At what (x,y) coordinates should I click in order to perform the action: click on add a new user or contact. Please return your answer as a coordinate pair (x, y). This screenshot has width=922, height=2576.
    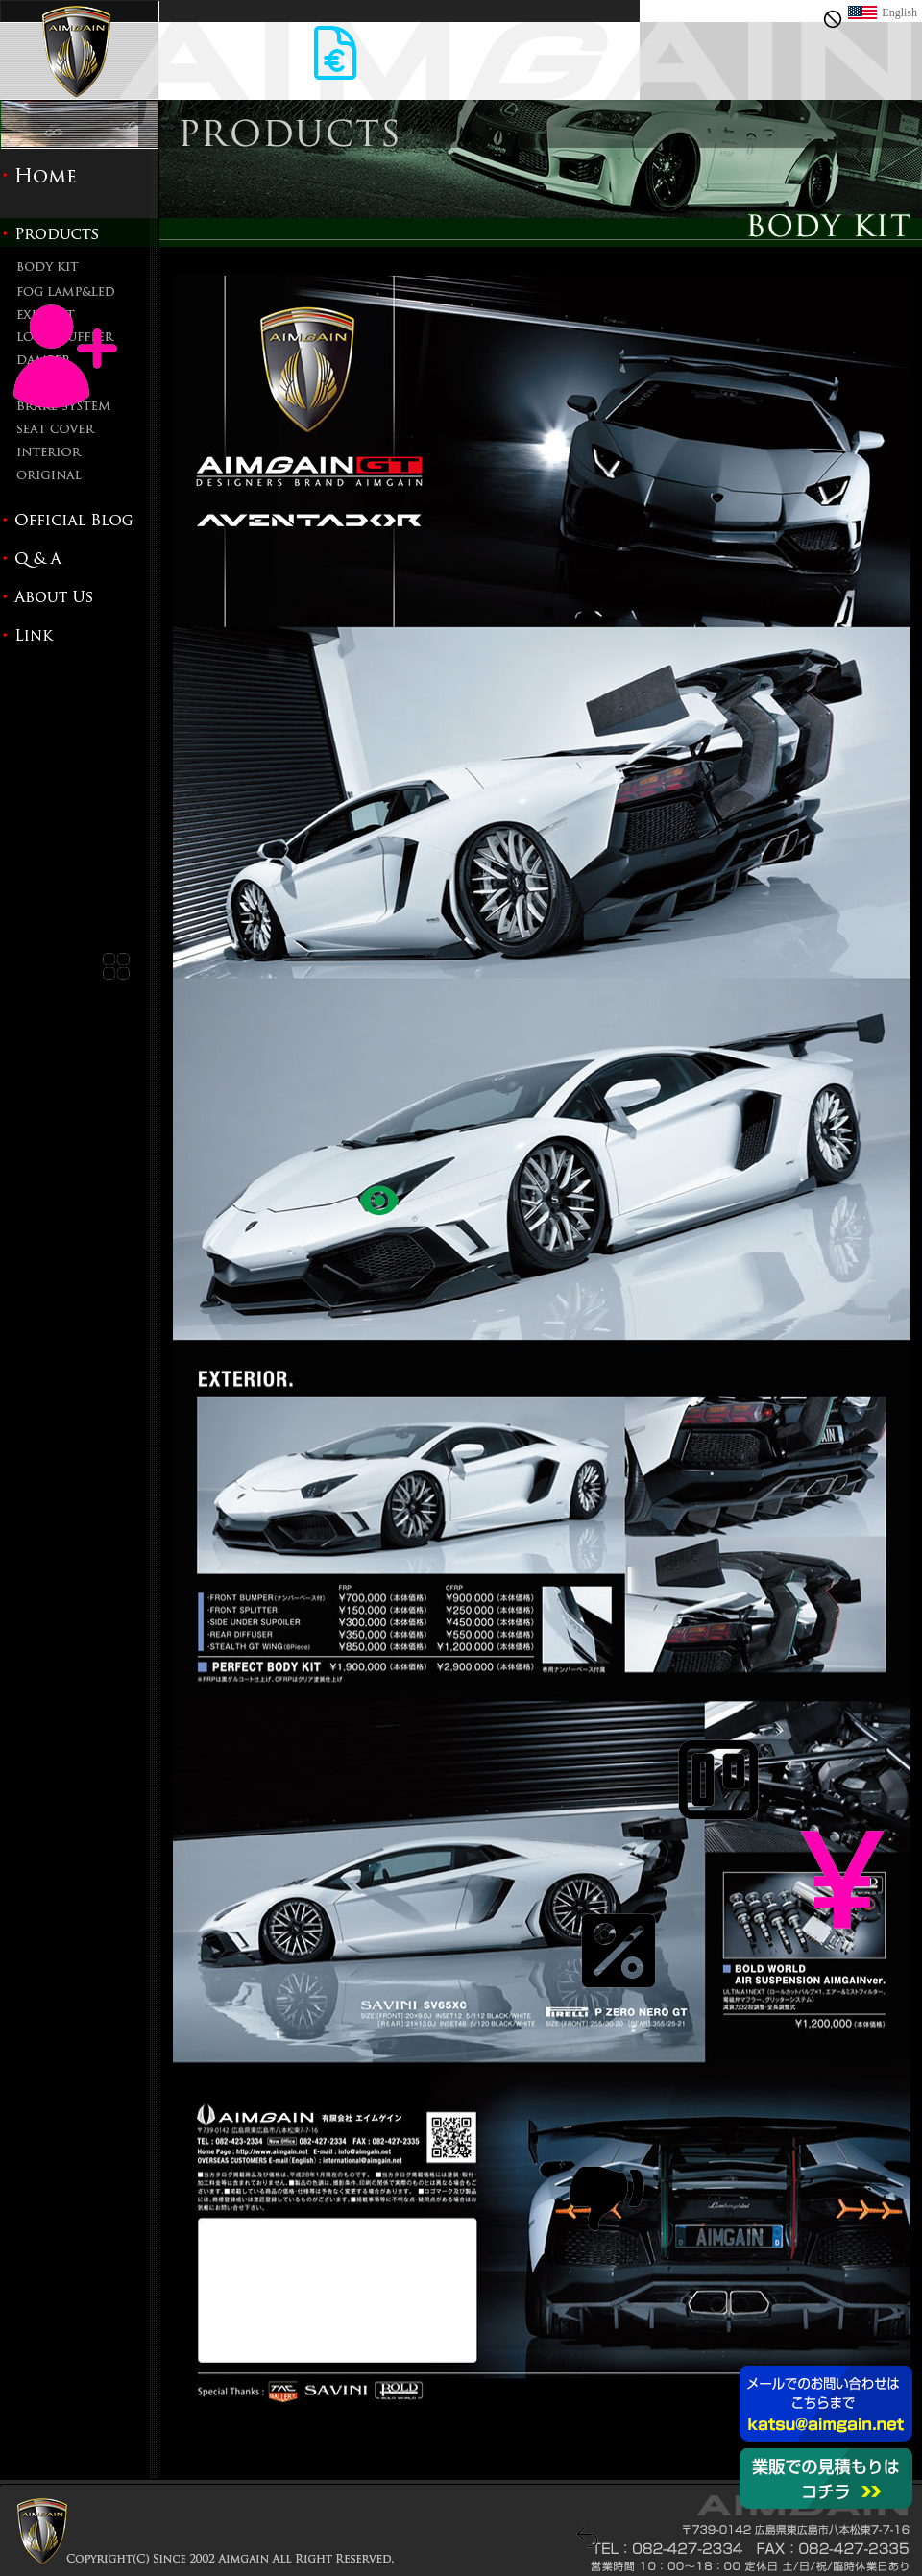
    Looking at the image, I should click on (65, 356).